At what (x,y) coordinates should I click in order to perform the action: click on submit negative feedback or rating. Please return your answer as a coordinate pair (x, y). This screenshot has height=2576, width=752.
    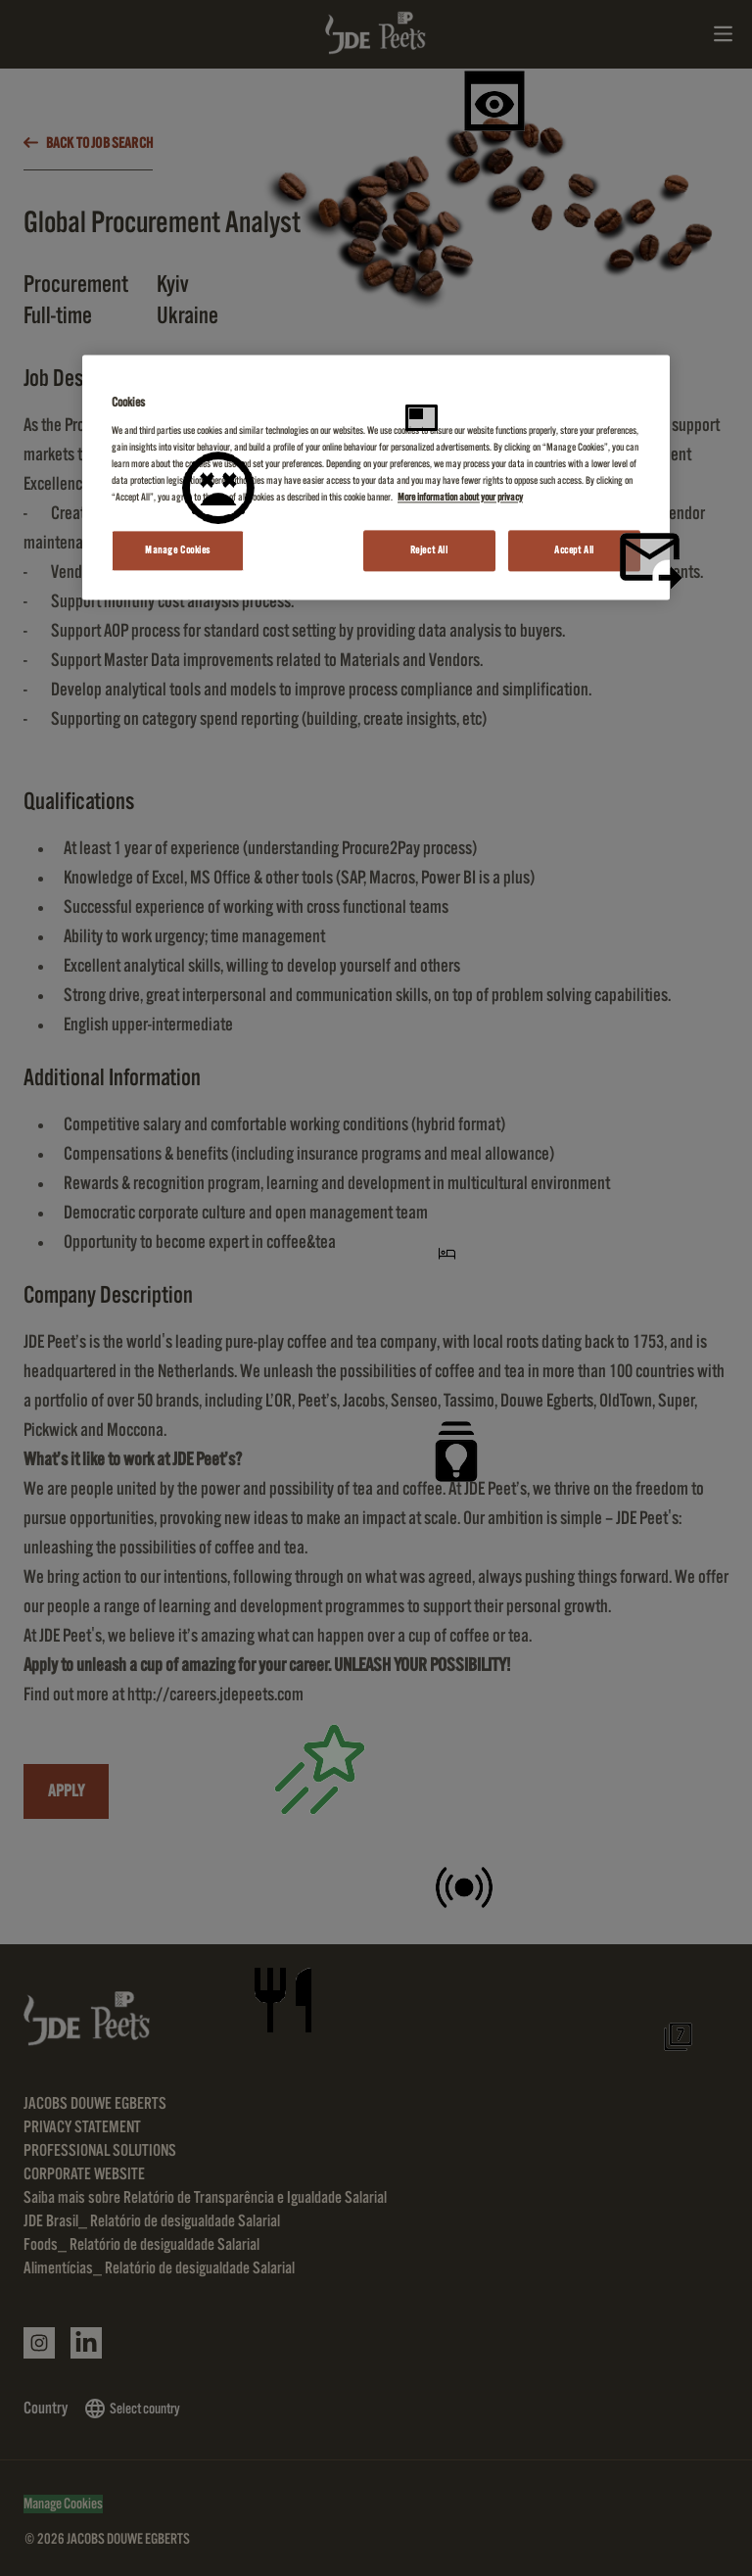
    Looking at the image, I should click on (218, 488).